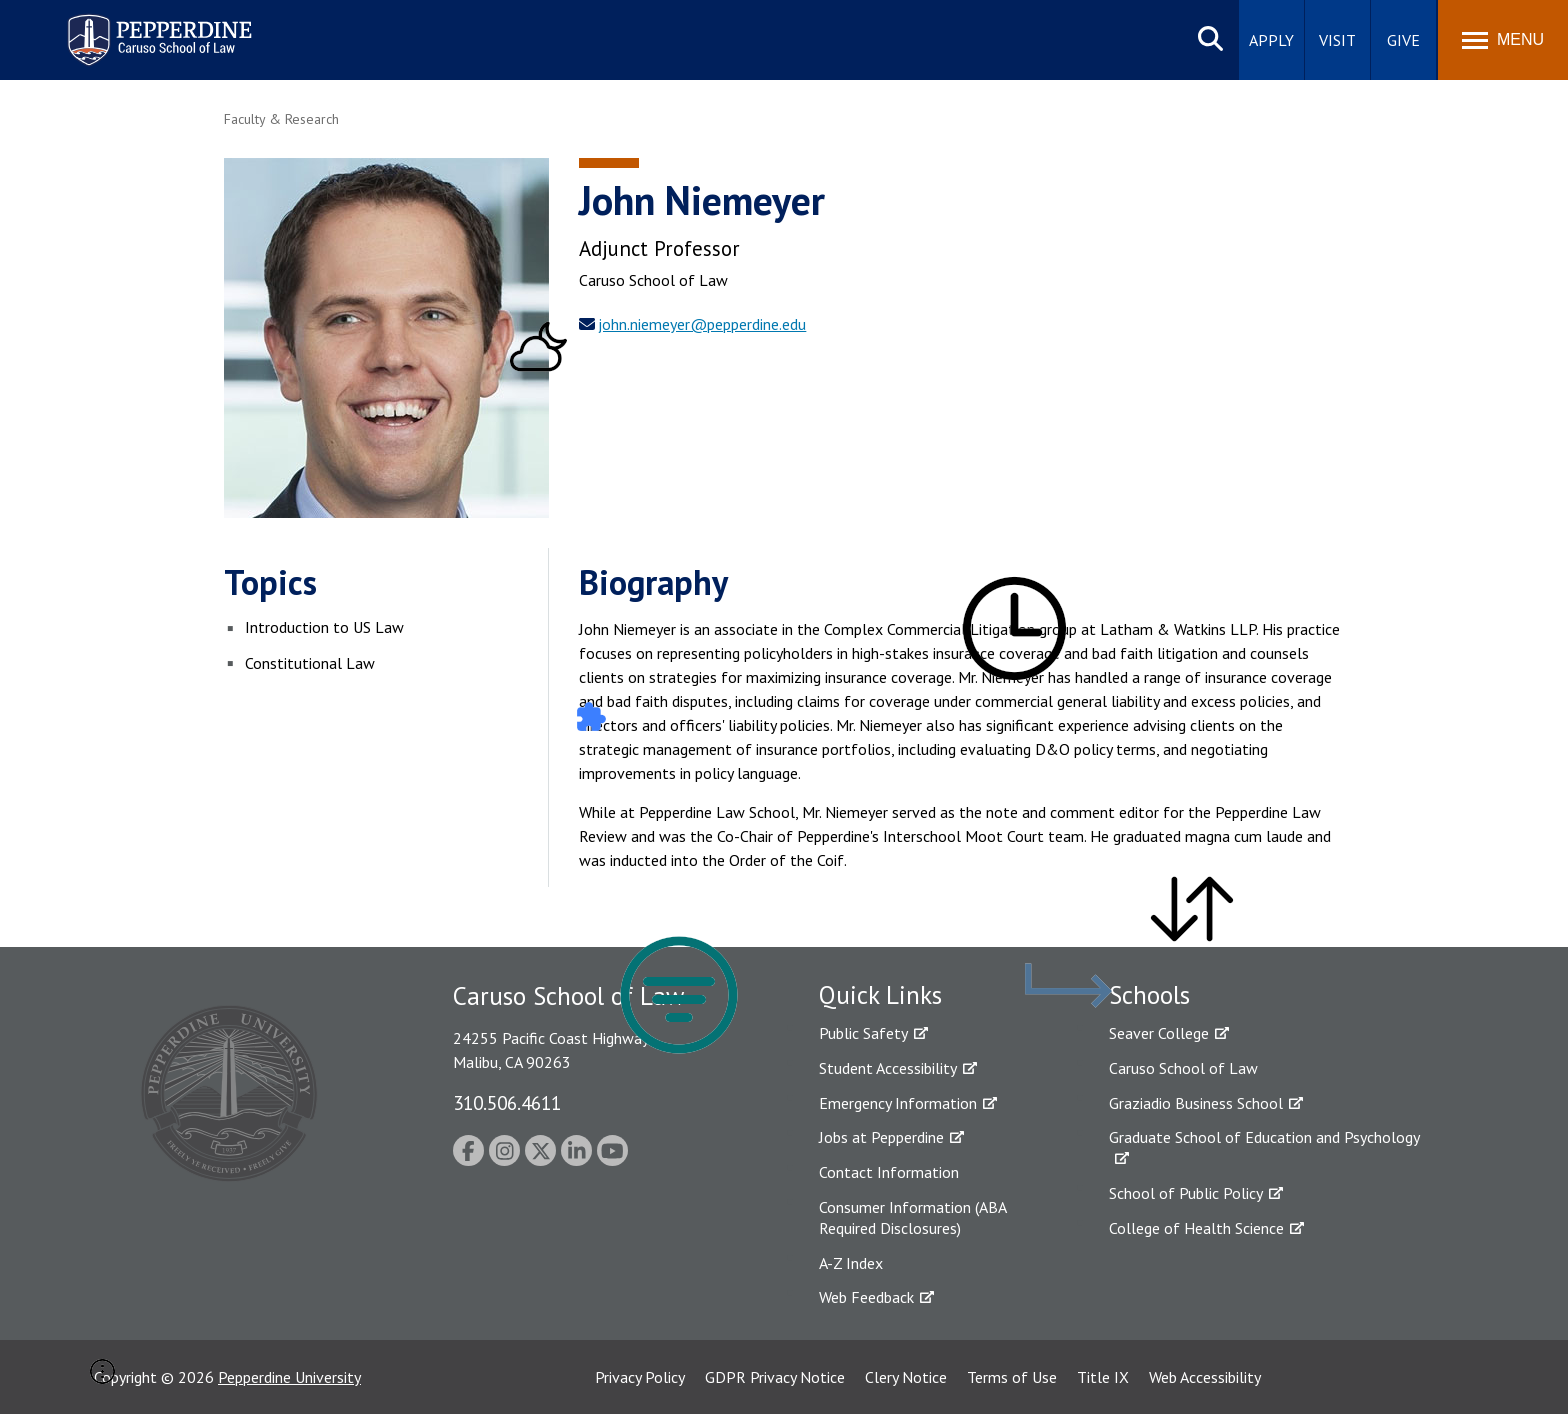  I want to click on forward or redirect a message, so click(1068, 985).